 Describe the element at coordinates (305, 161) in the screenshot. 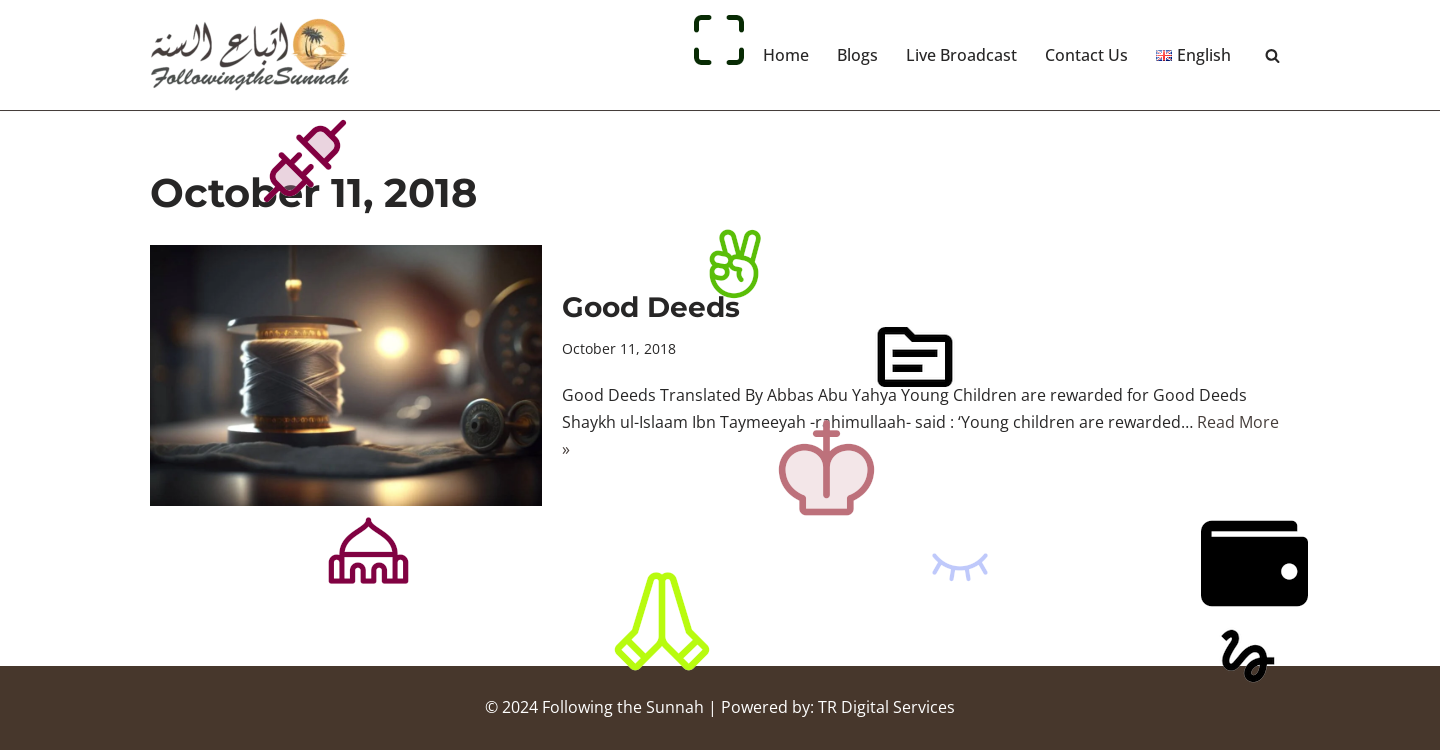

I see `connect or manage device connections` at that location.